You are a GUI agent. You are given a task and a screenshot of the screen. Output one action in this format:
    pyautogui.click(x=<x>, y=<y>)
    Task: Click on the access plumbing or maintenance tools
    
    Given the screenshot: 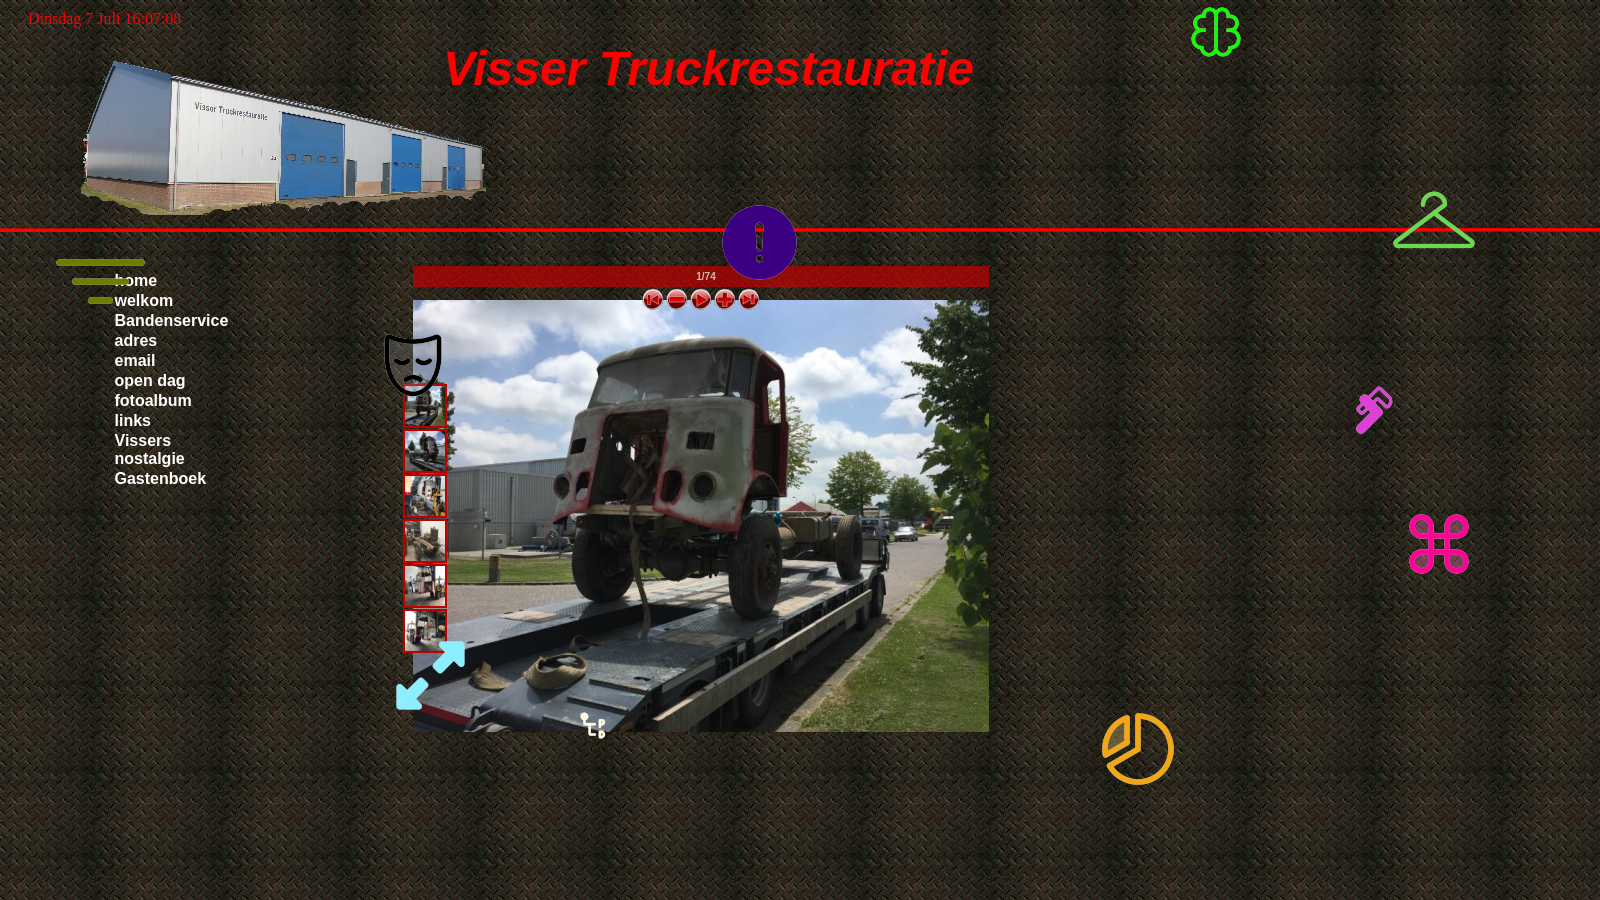 What is the action you would take?
    pyautogui.click(x=1372, y=410)
    